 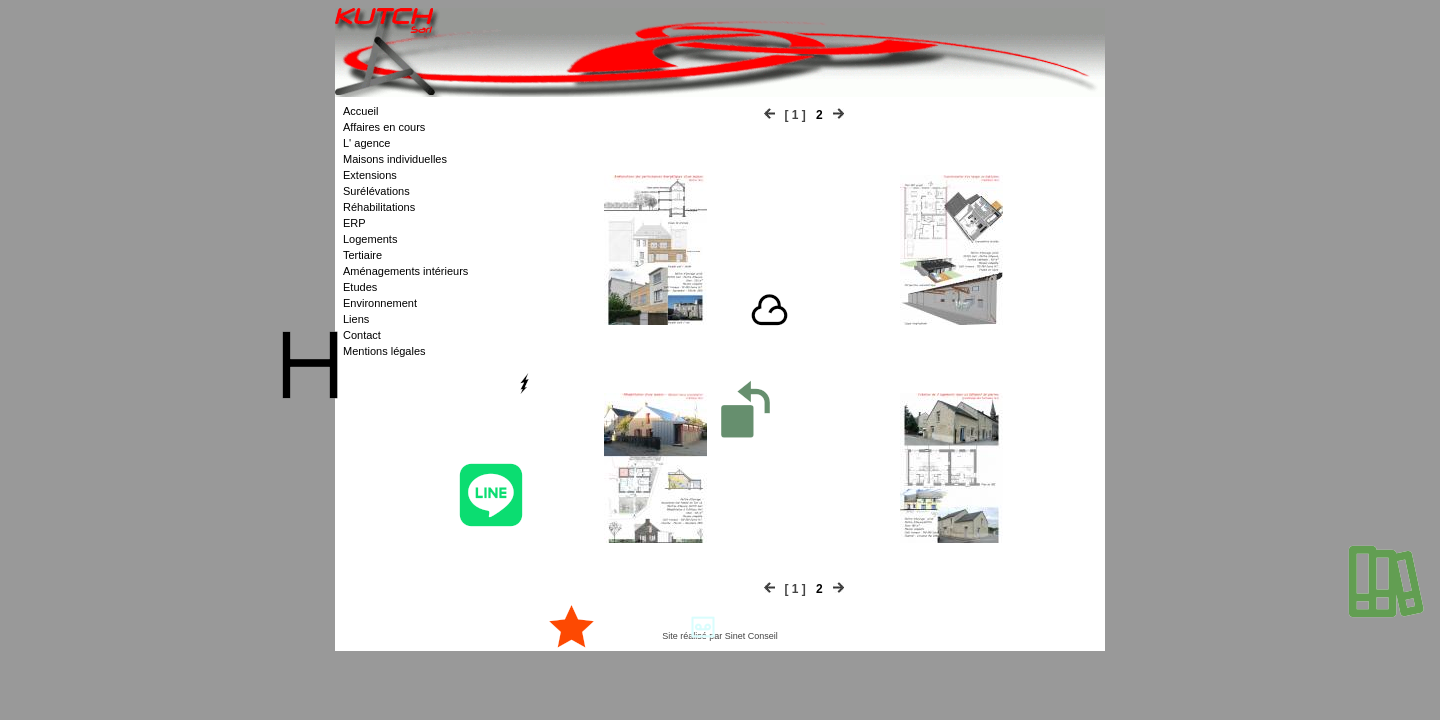 What do you see at coordinates (1384, 581) in the screenshot?
I see `browse your digital library` at bounding box center [1384, 581].